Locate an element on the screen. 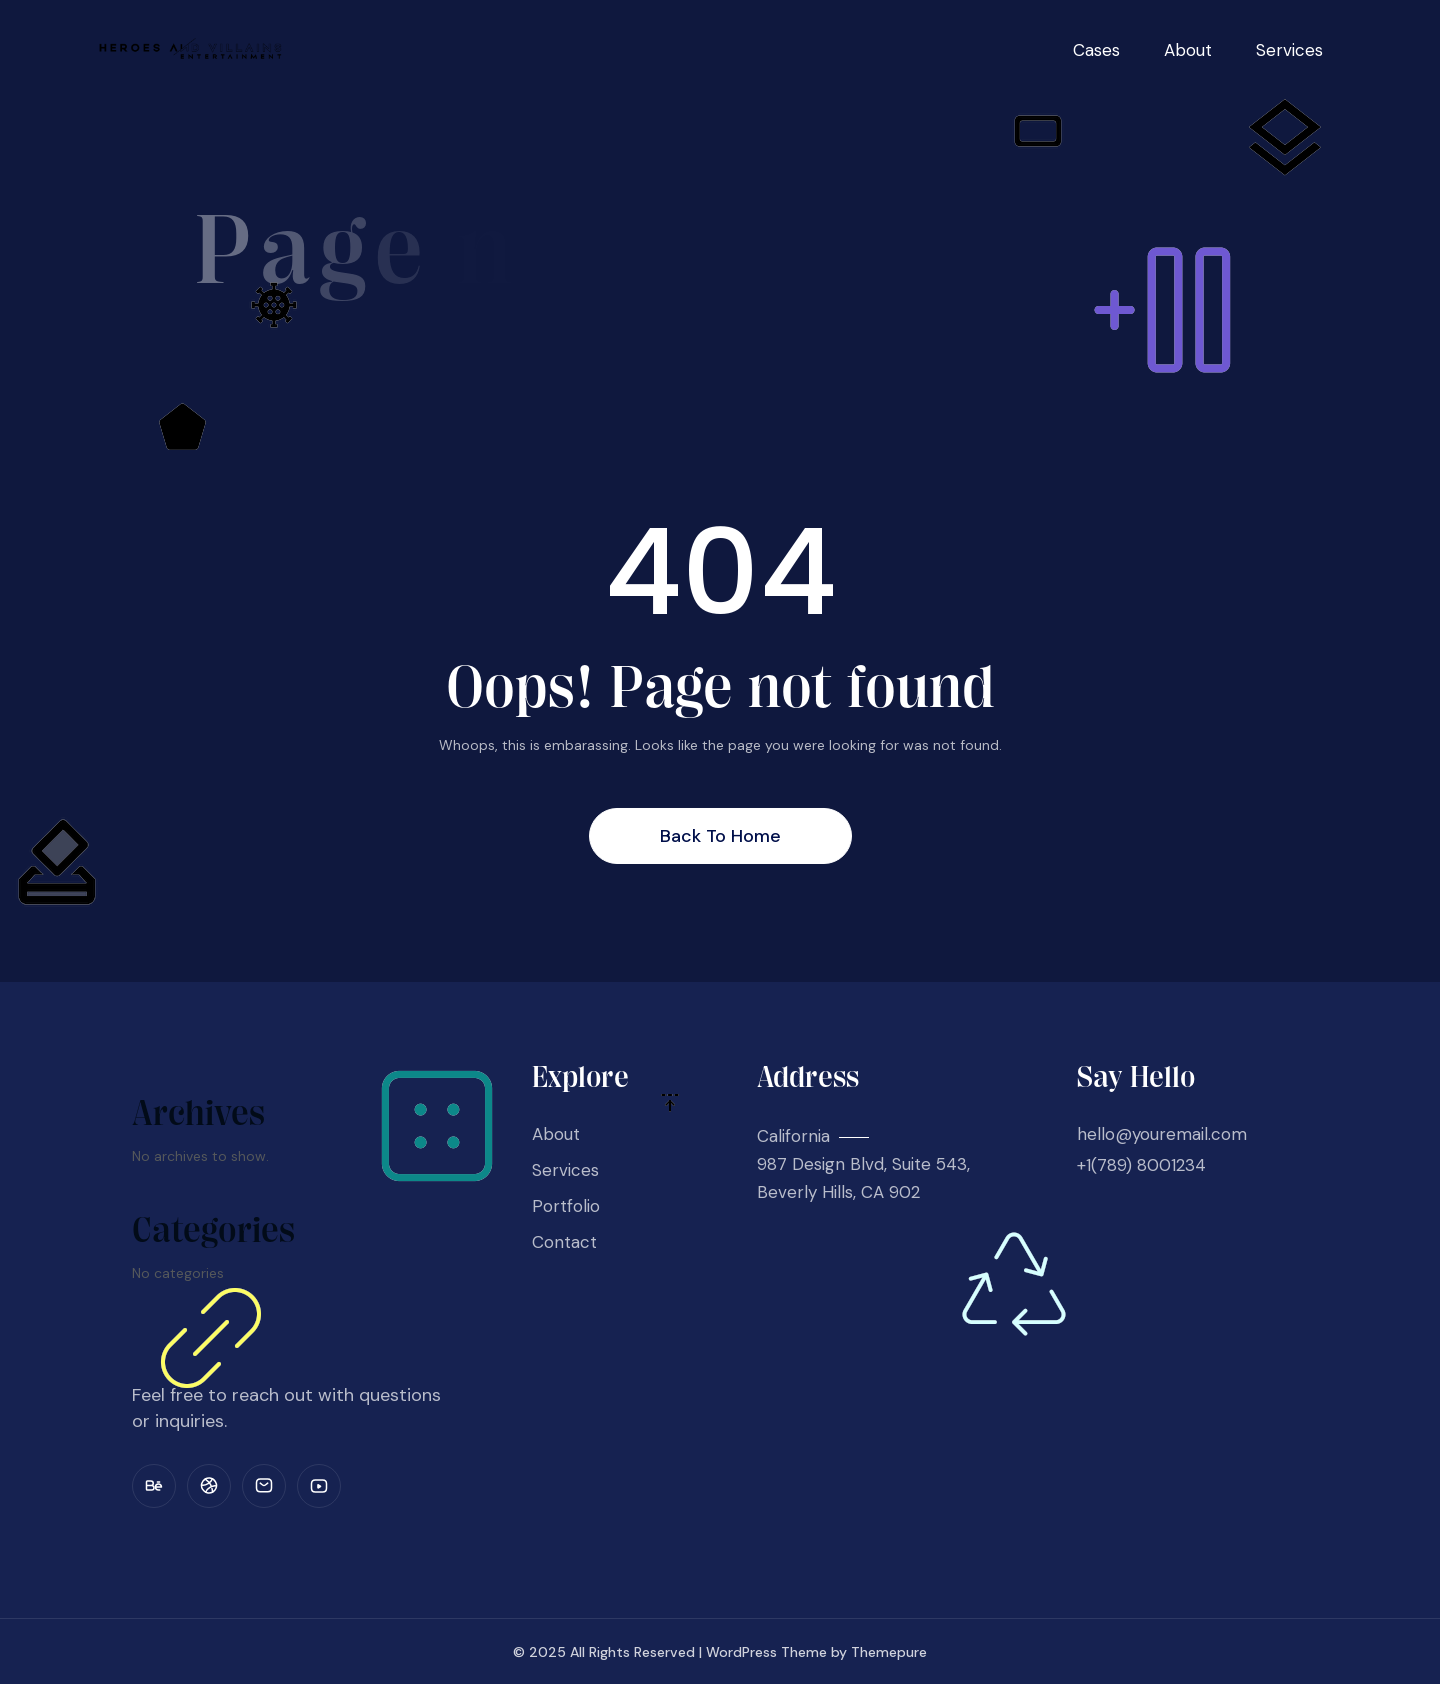  add a new column to the left is located at coordinates (1173, 310).